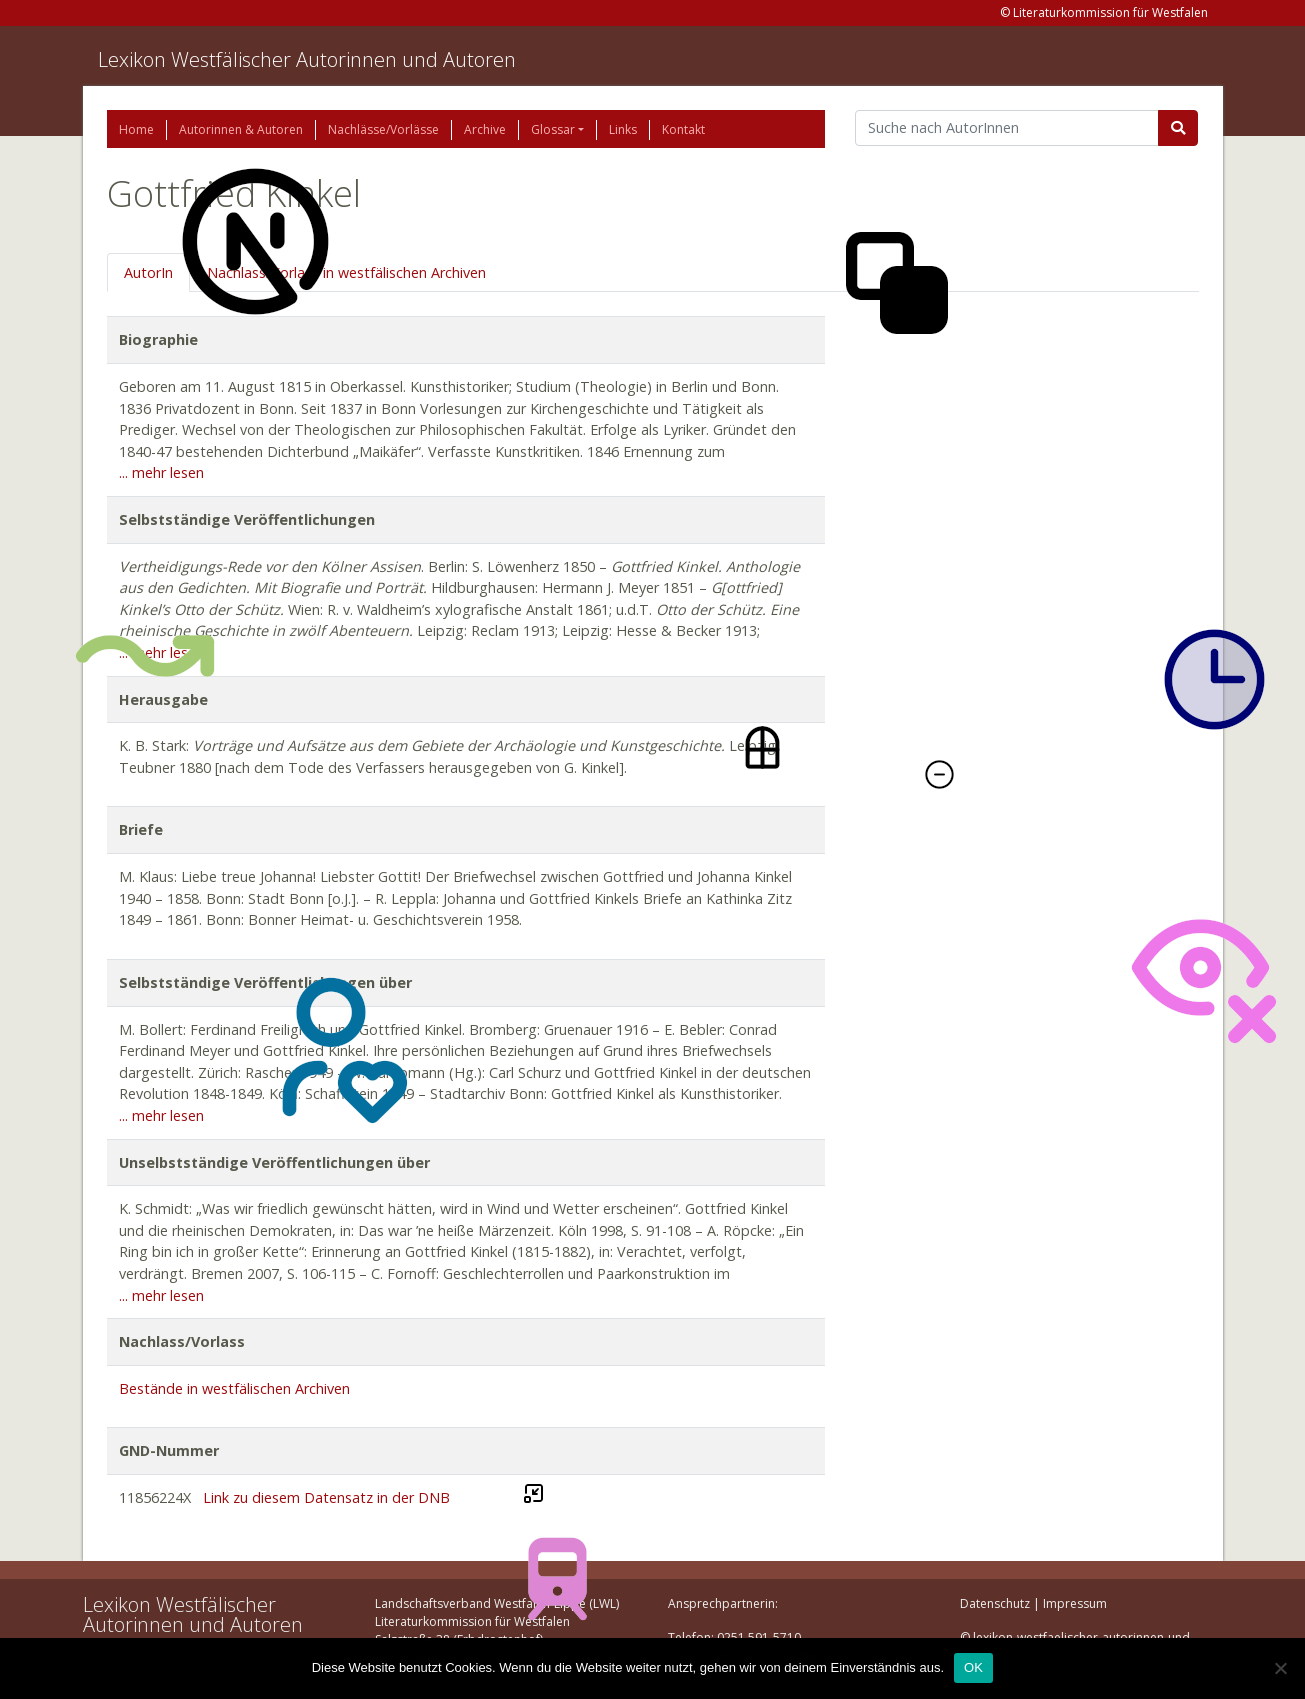 The height and width of the screenshot is (1699, 1305). I want to click on Next.js framework logo, so click(255, 241).